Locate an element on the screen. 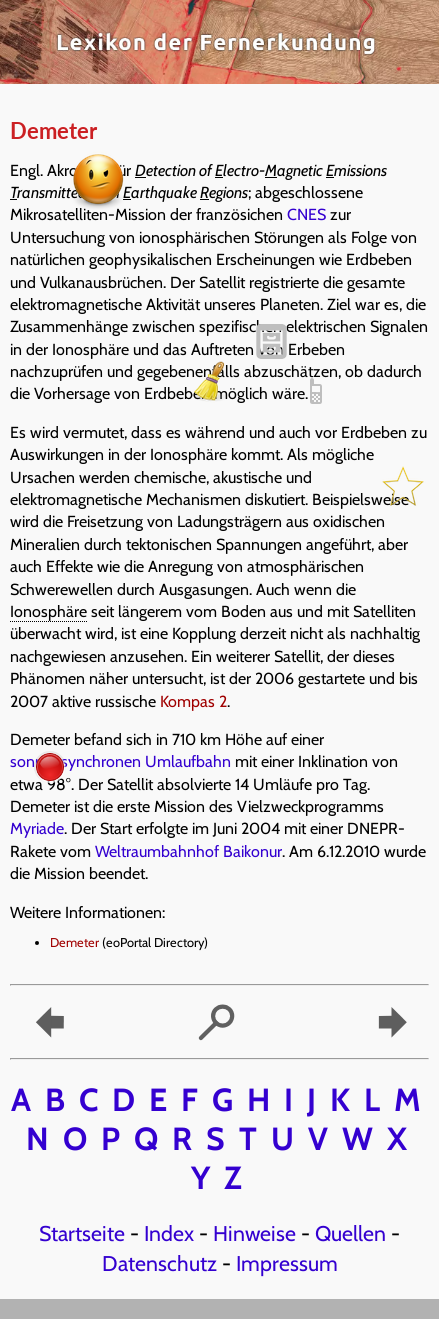  start recording audio or video is located at coordinates (50, 767).